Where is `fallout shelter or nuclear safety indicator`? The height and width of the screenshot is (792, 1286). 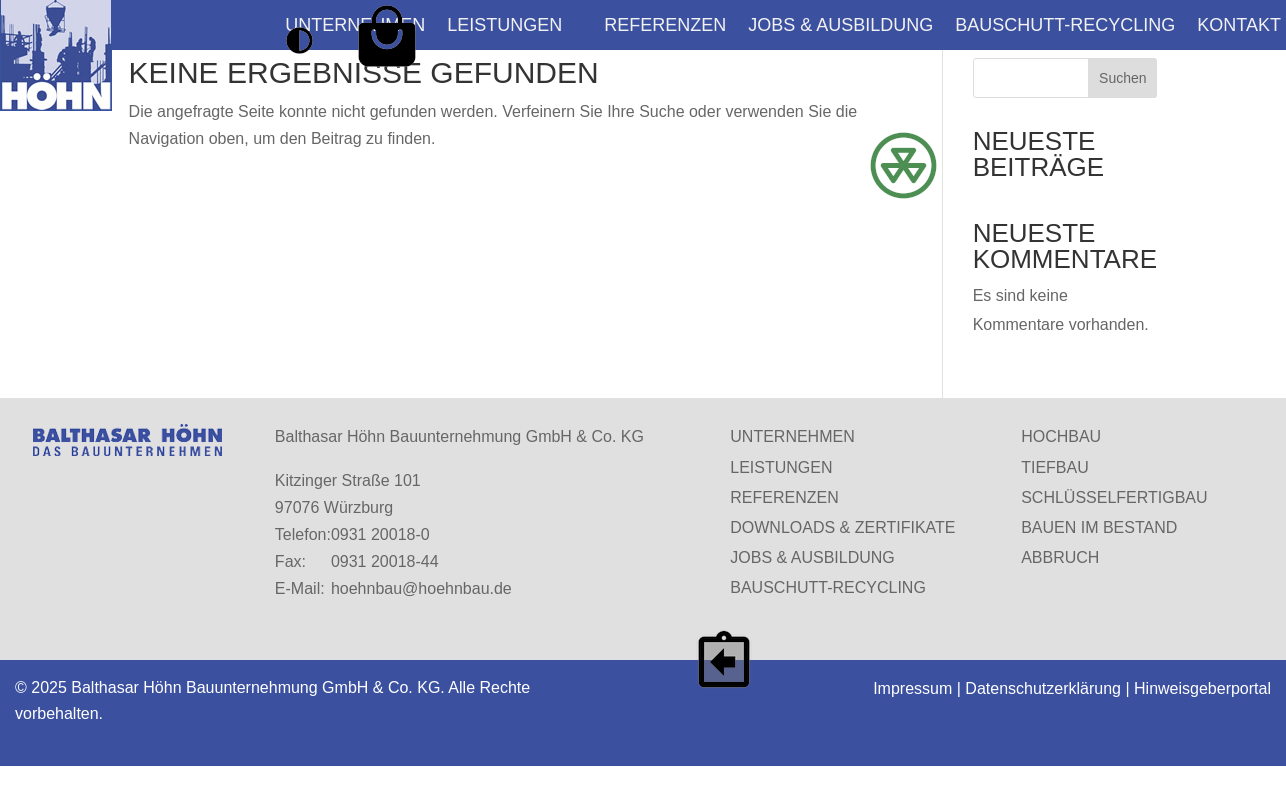
fallout shelter or nuclear safety indicator is located at coordinates (903, 165).